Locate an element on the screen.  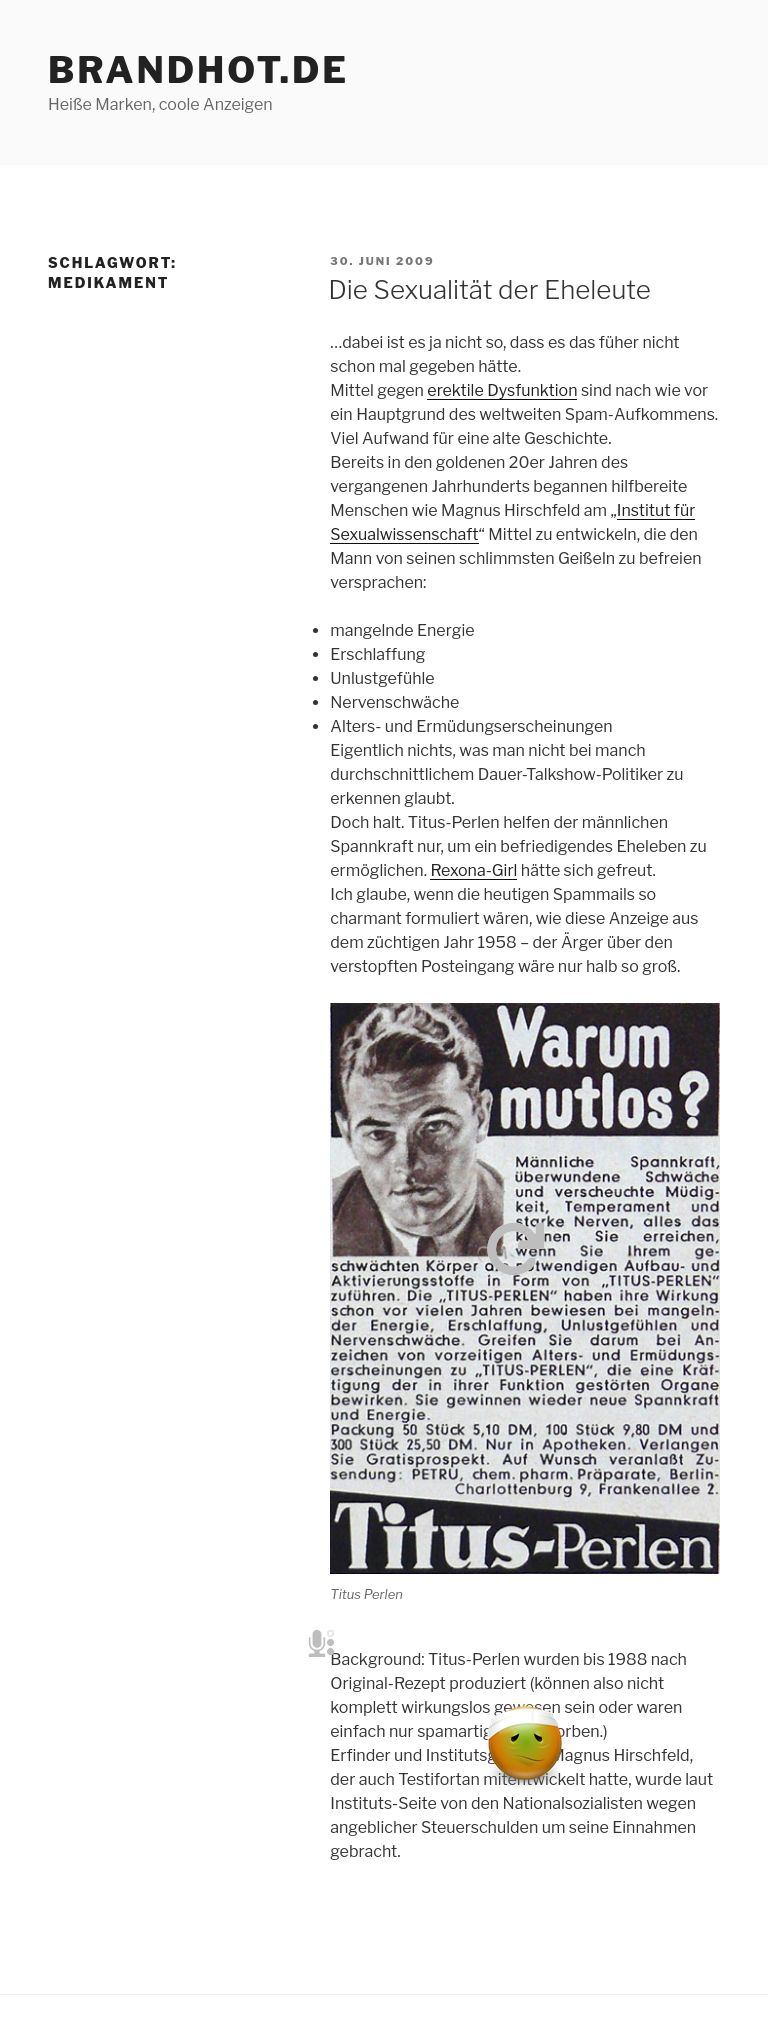
refresh the current view is located at coordinates (518, 1249).